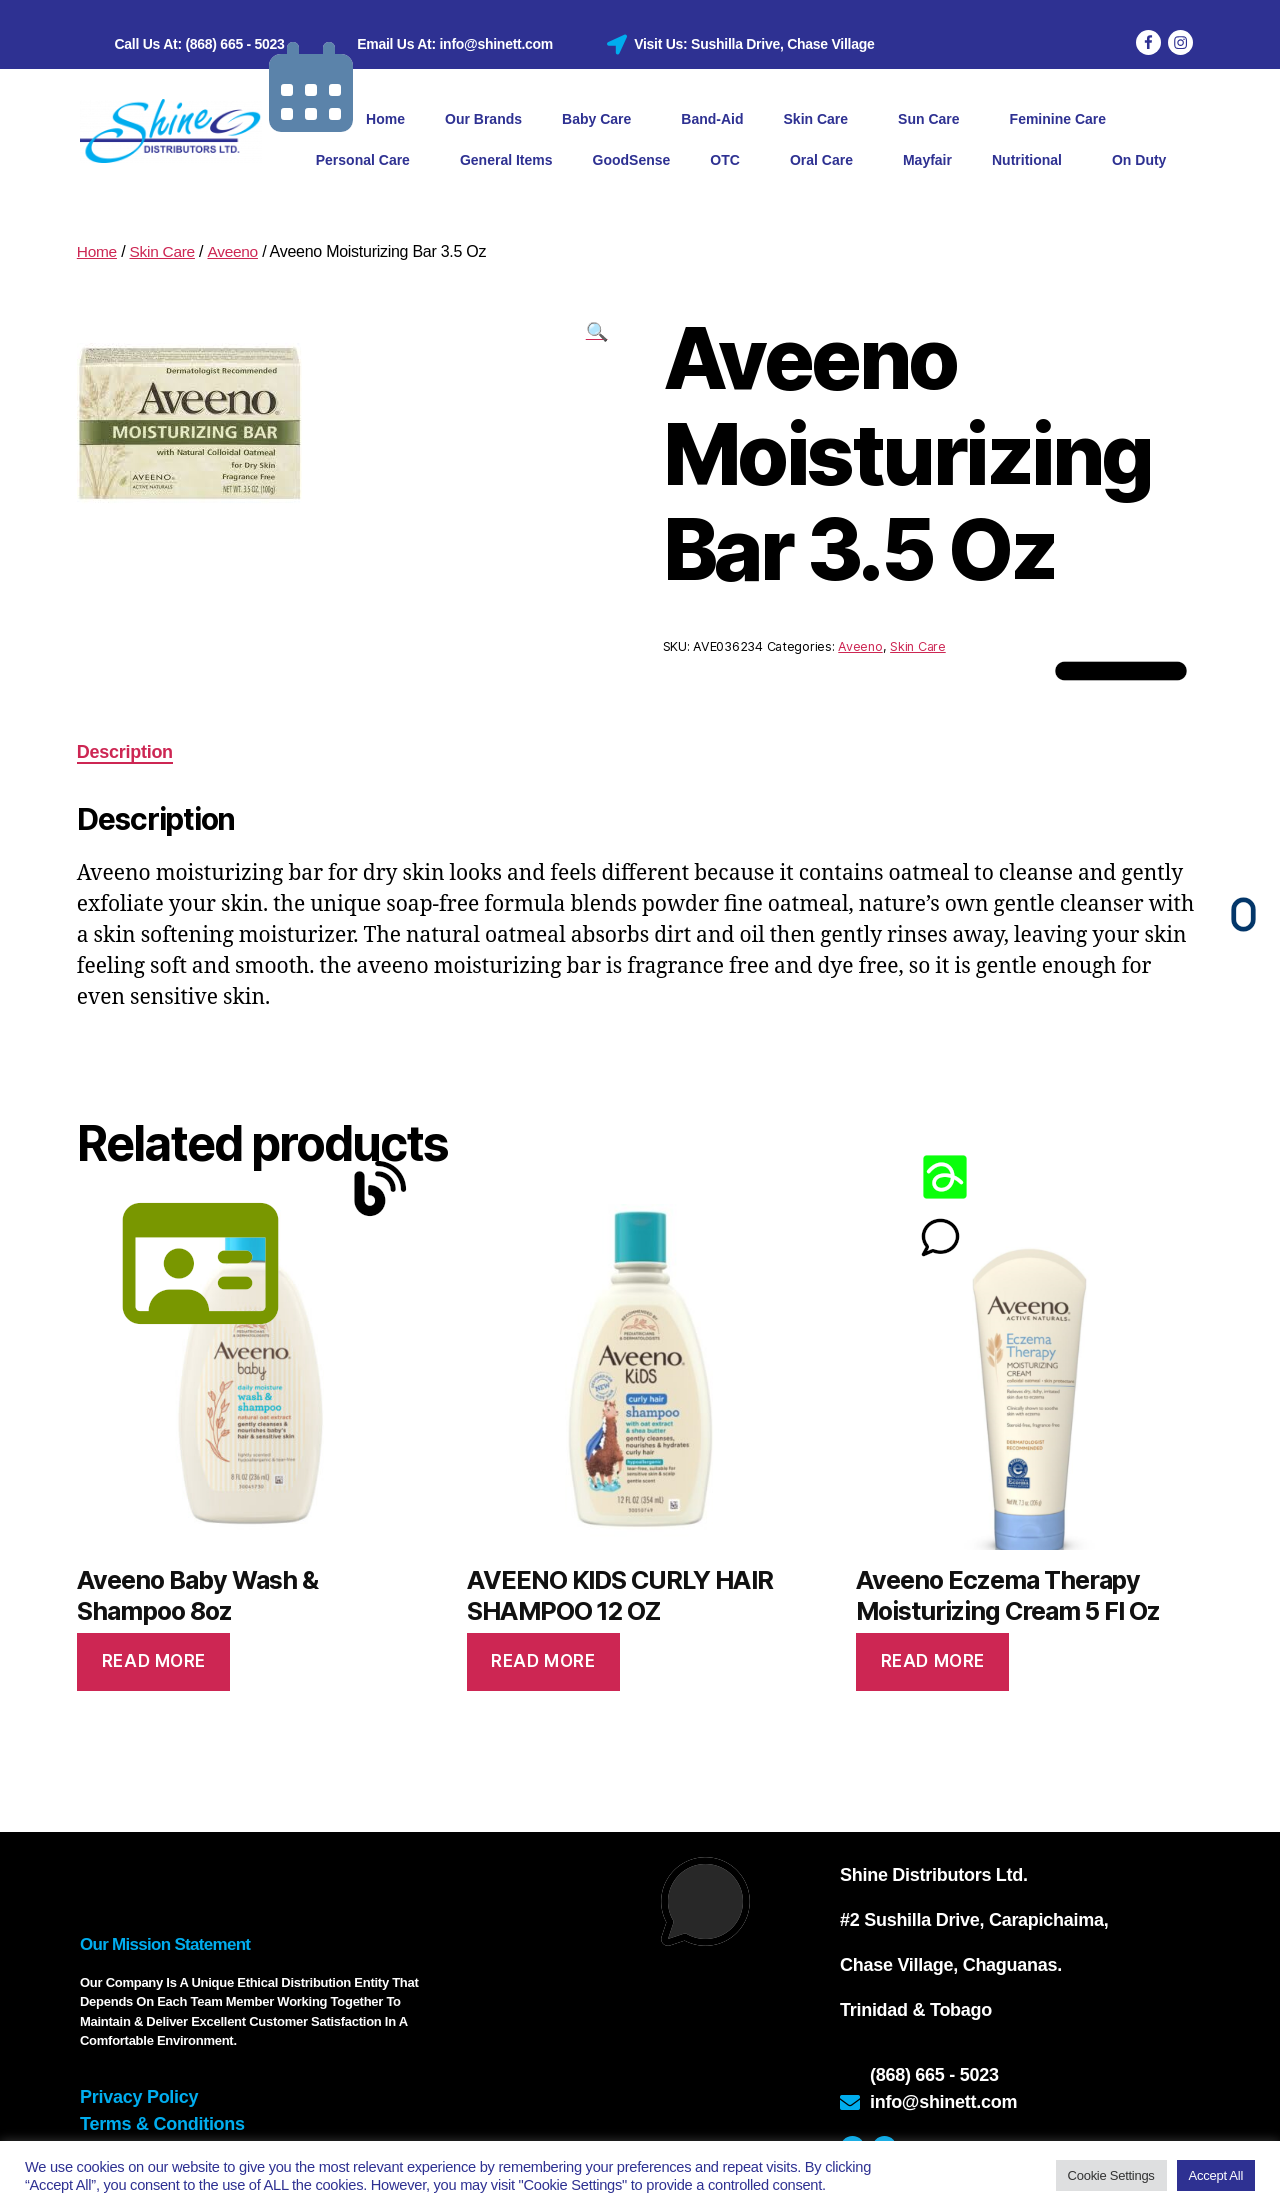 This screenshot has height=2210, width=1280. Describe the element at coordinates (311, 90) in the screenshot. I see `view calendar with scheduled events` at that location.